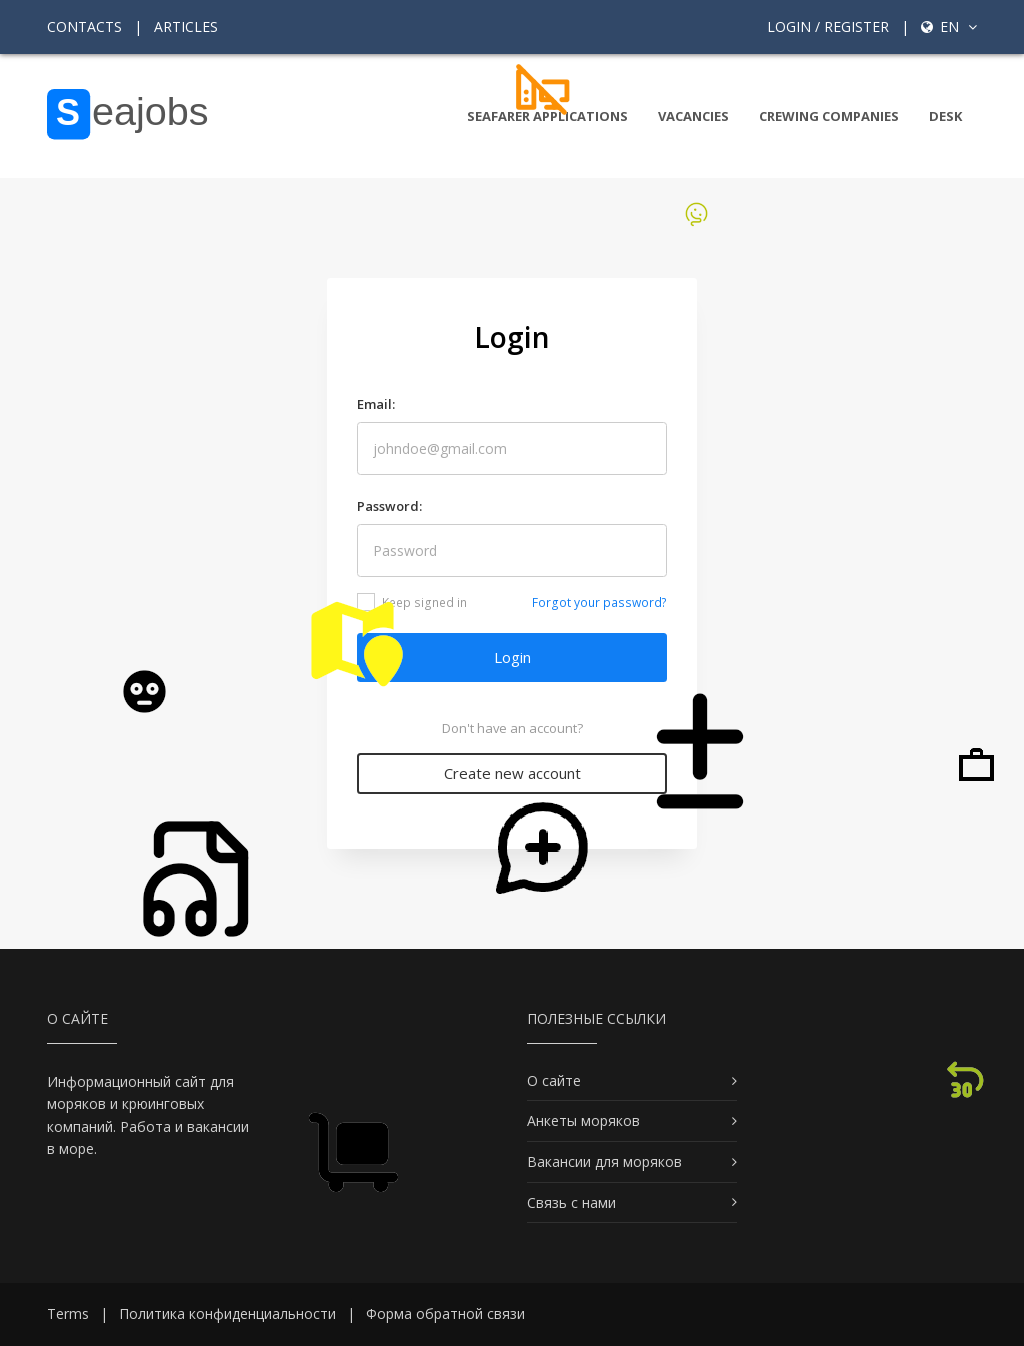  I want to click on indicates desktop computer is offline or disconnected, so click(541, 89).